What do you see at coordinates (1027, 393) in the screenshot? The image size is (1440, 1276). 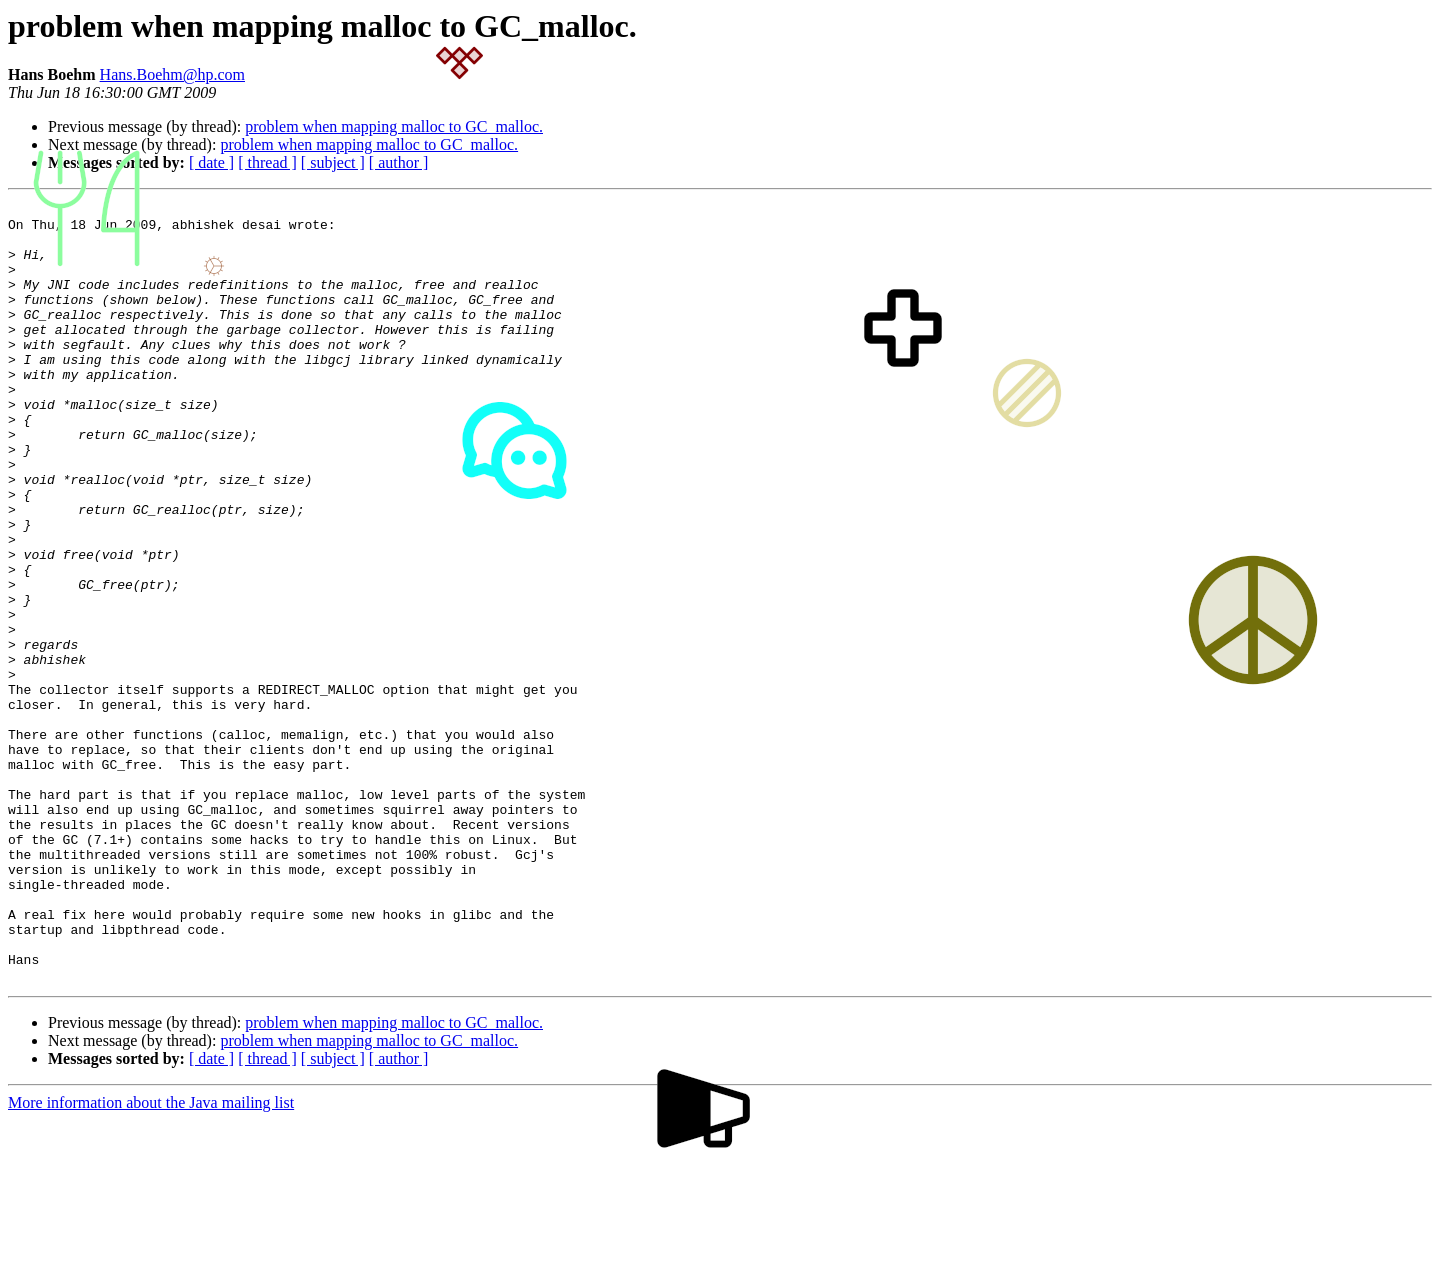 I see `indicates a blocked or prohibited action` at bounding box center [1027, 393].